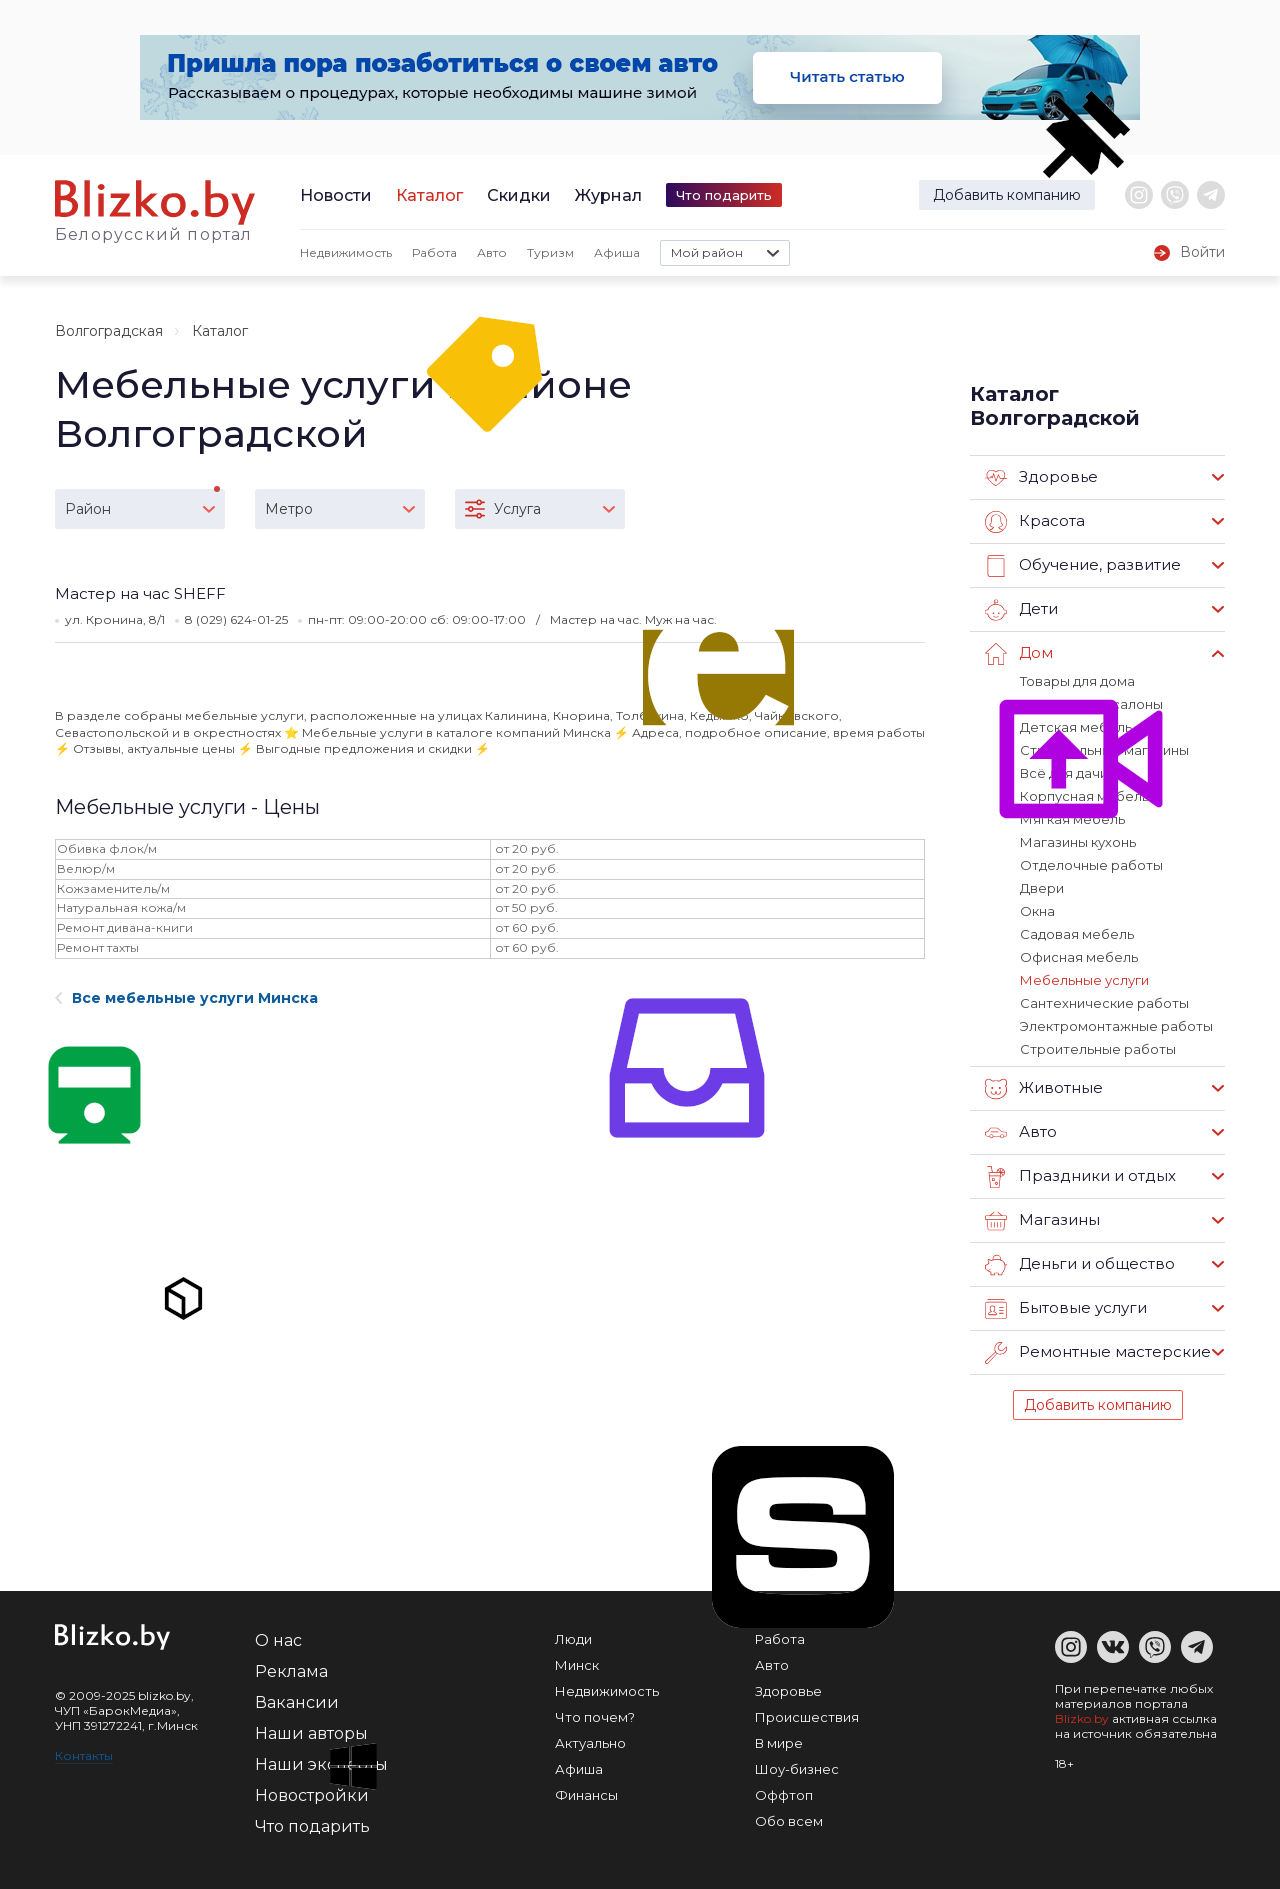 This screenshot has width=1280, height=1889. Describe the element at coordinates (1081, 759) in the screenshot. I see `upload a video file` at that location.